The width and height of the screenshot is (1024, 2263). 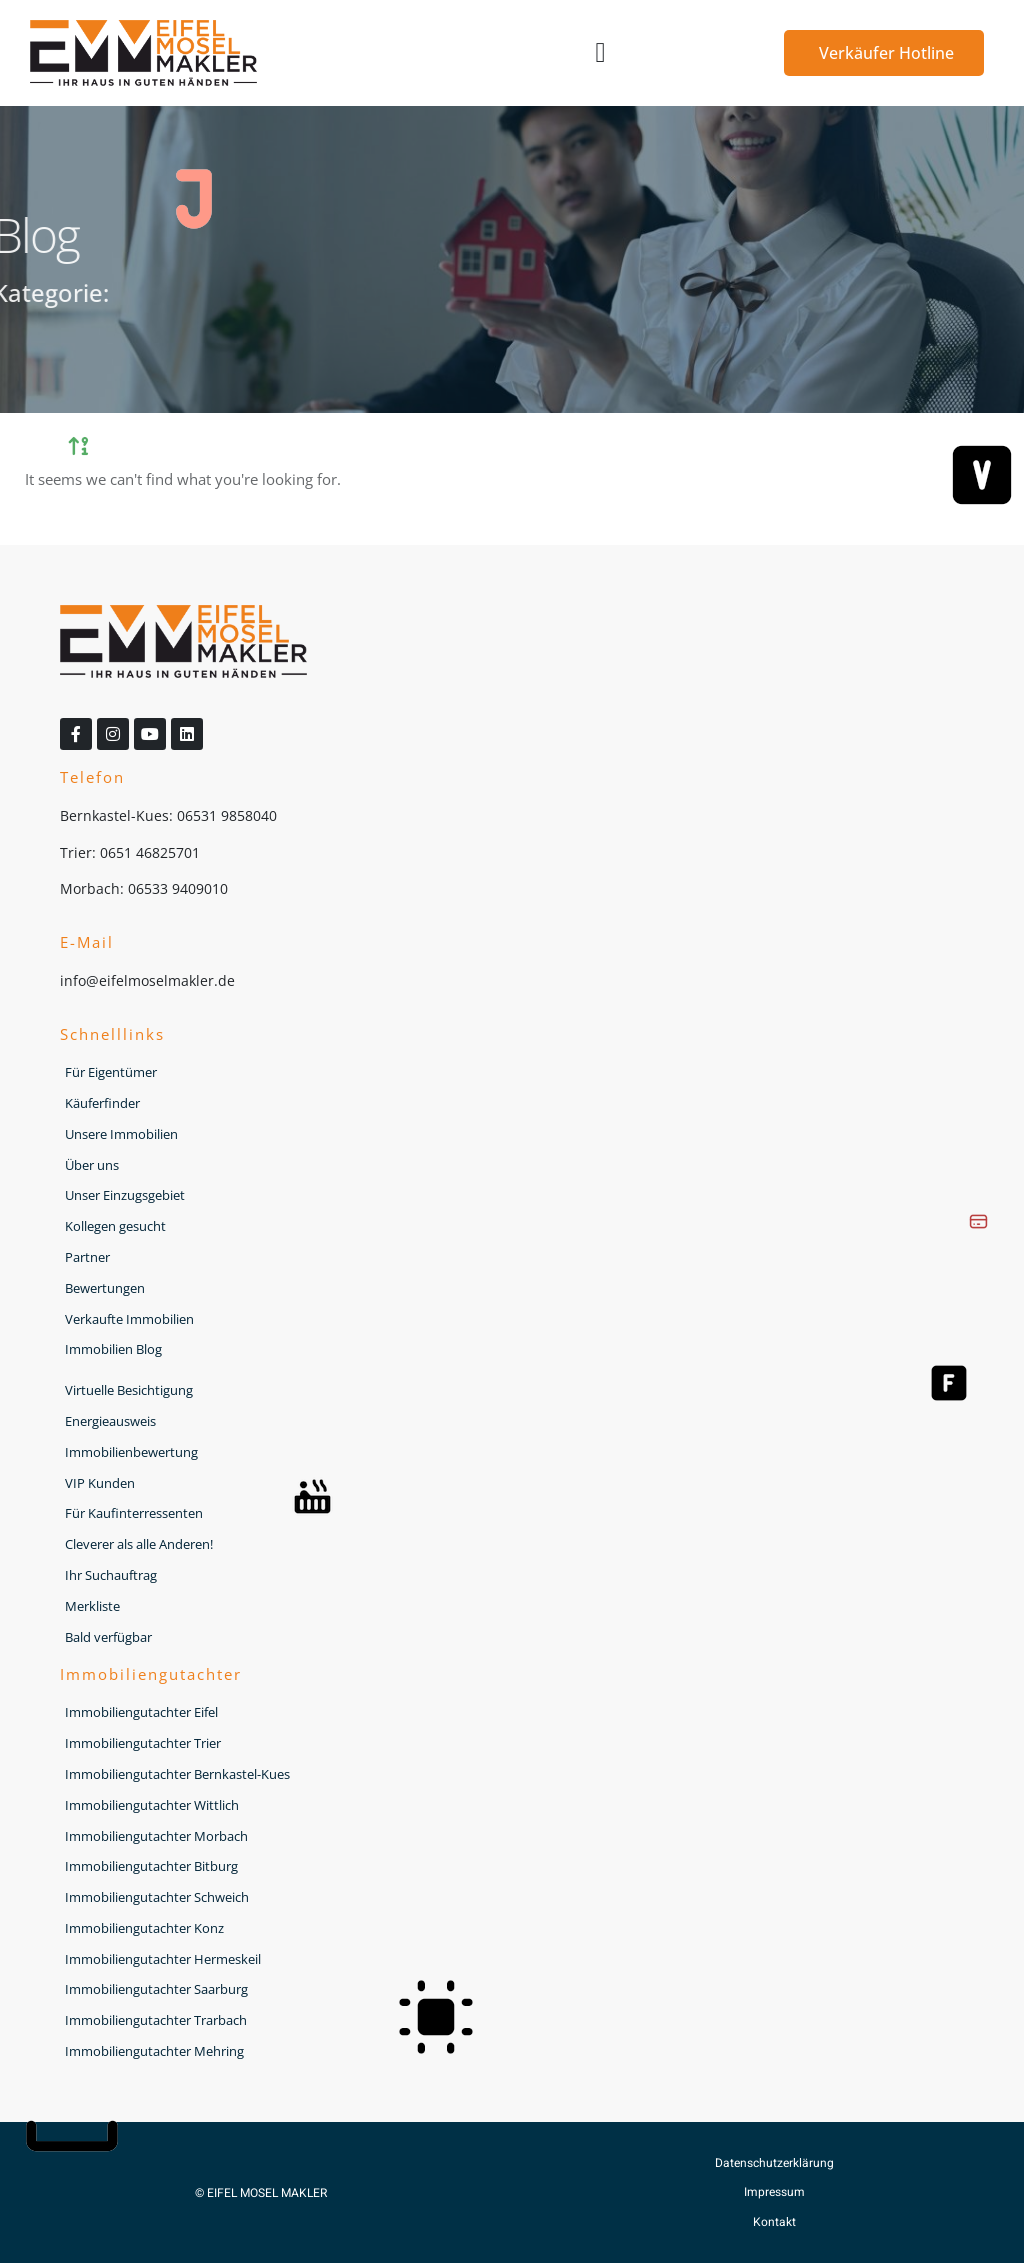 I want to click on manage payment methods, so click(x=978, y=1221).